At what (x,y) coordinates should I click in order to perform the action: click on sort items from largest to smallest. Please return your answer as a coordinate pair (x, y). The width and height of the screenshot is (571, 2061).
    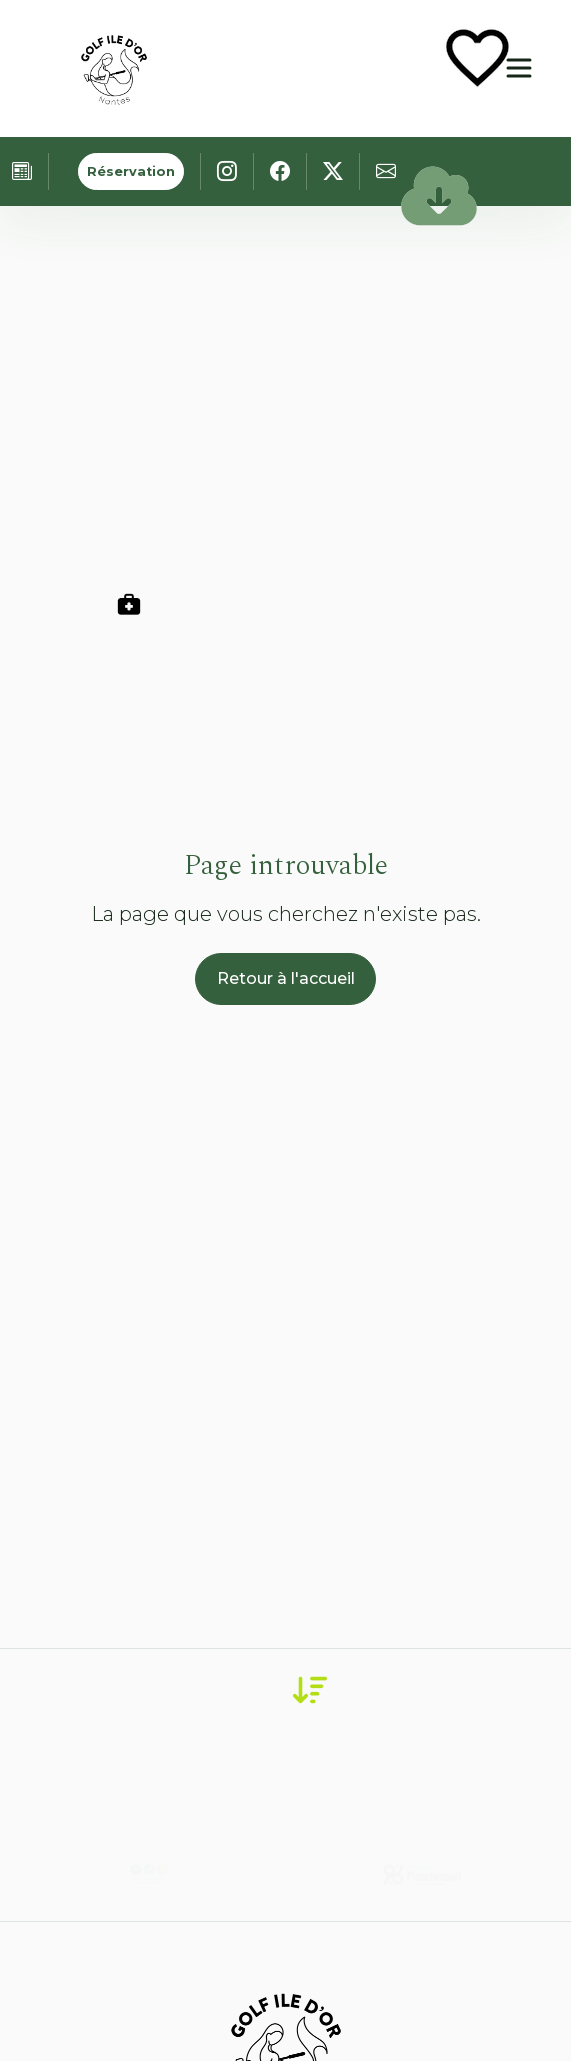
    Looking at the image, I should click on (310, 1690).